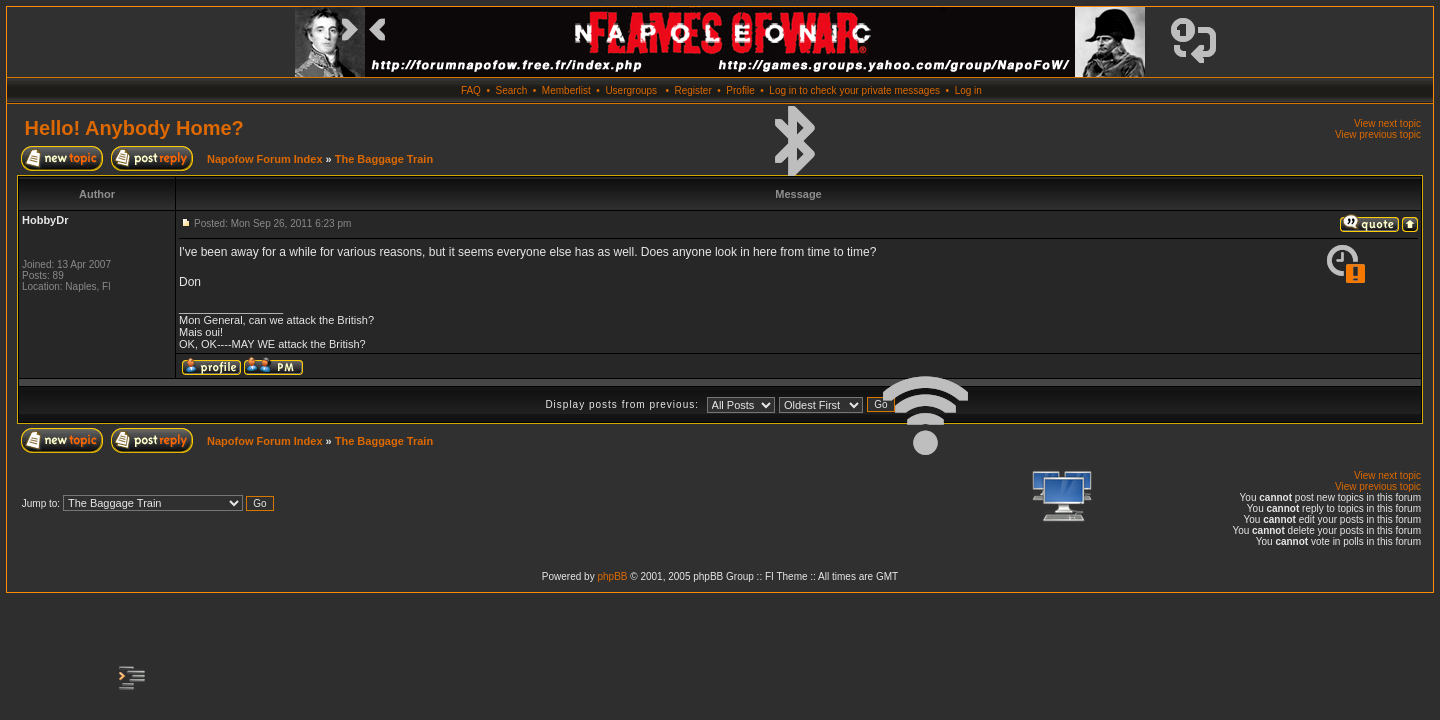 The width and height of the screenshot is (1440, 720). What do you see at coordinates (797, 141) in the screenshot?
I see `indicates bluetooth is currently active and connected` at bounding box center [797, 141].